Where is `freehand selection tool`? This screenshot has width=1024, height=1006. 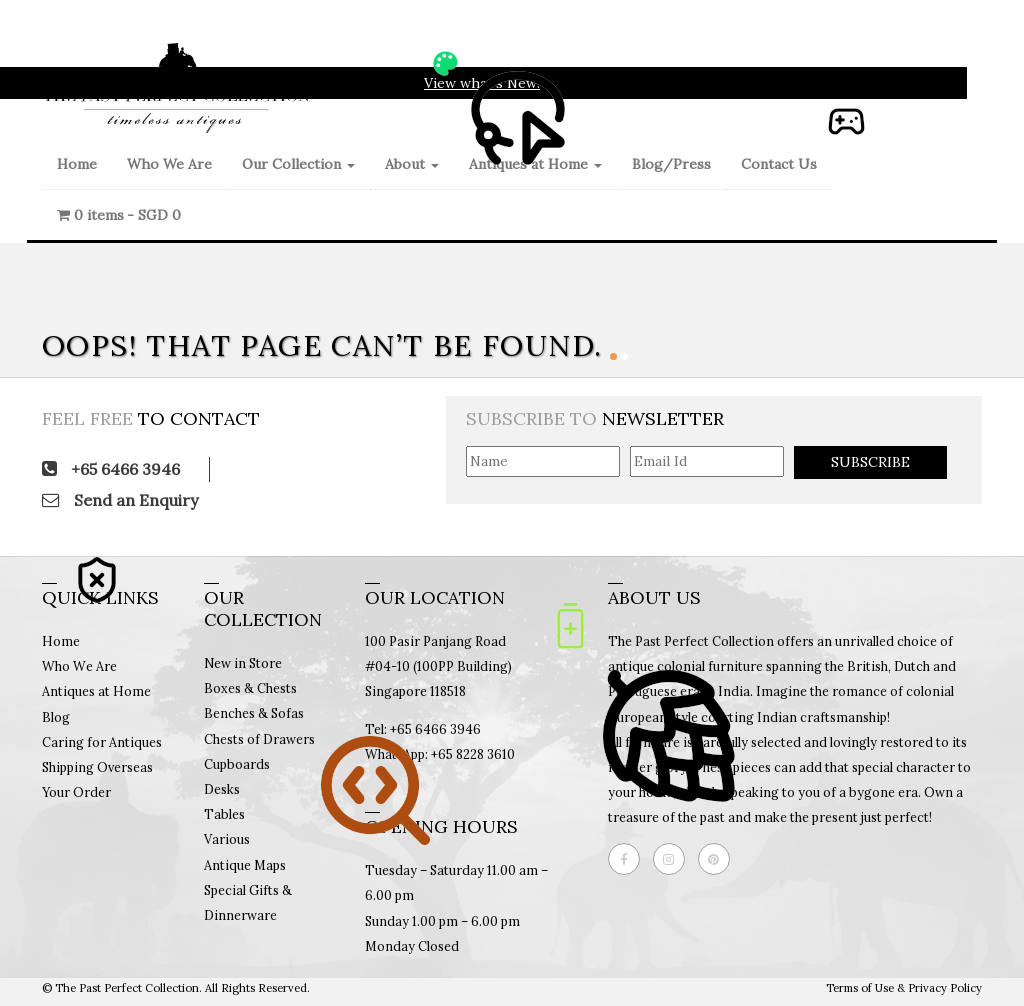 freehand selection tool is located at coordinates (518, 118).